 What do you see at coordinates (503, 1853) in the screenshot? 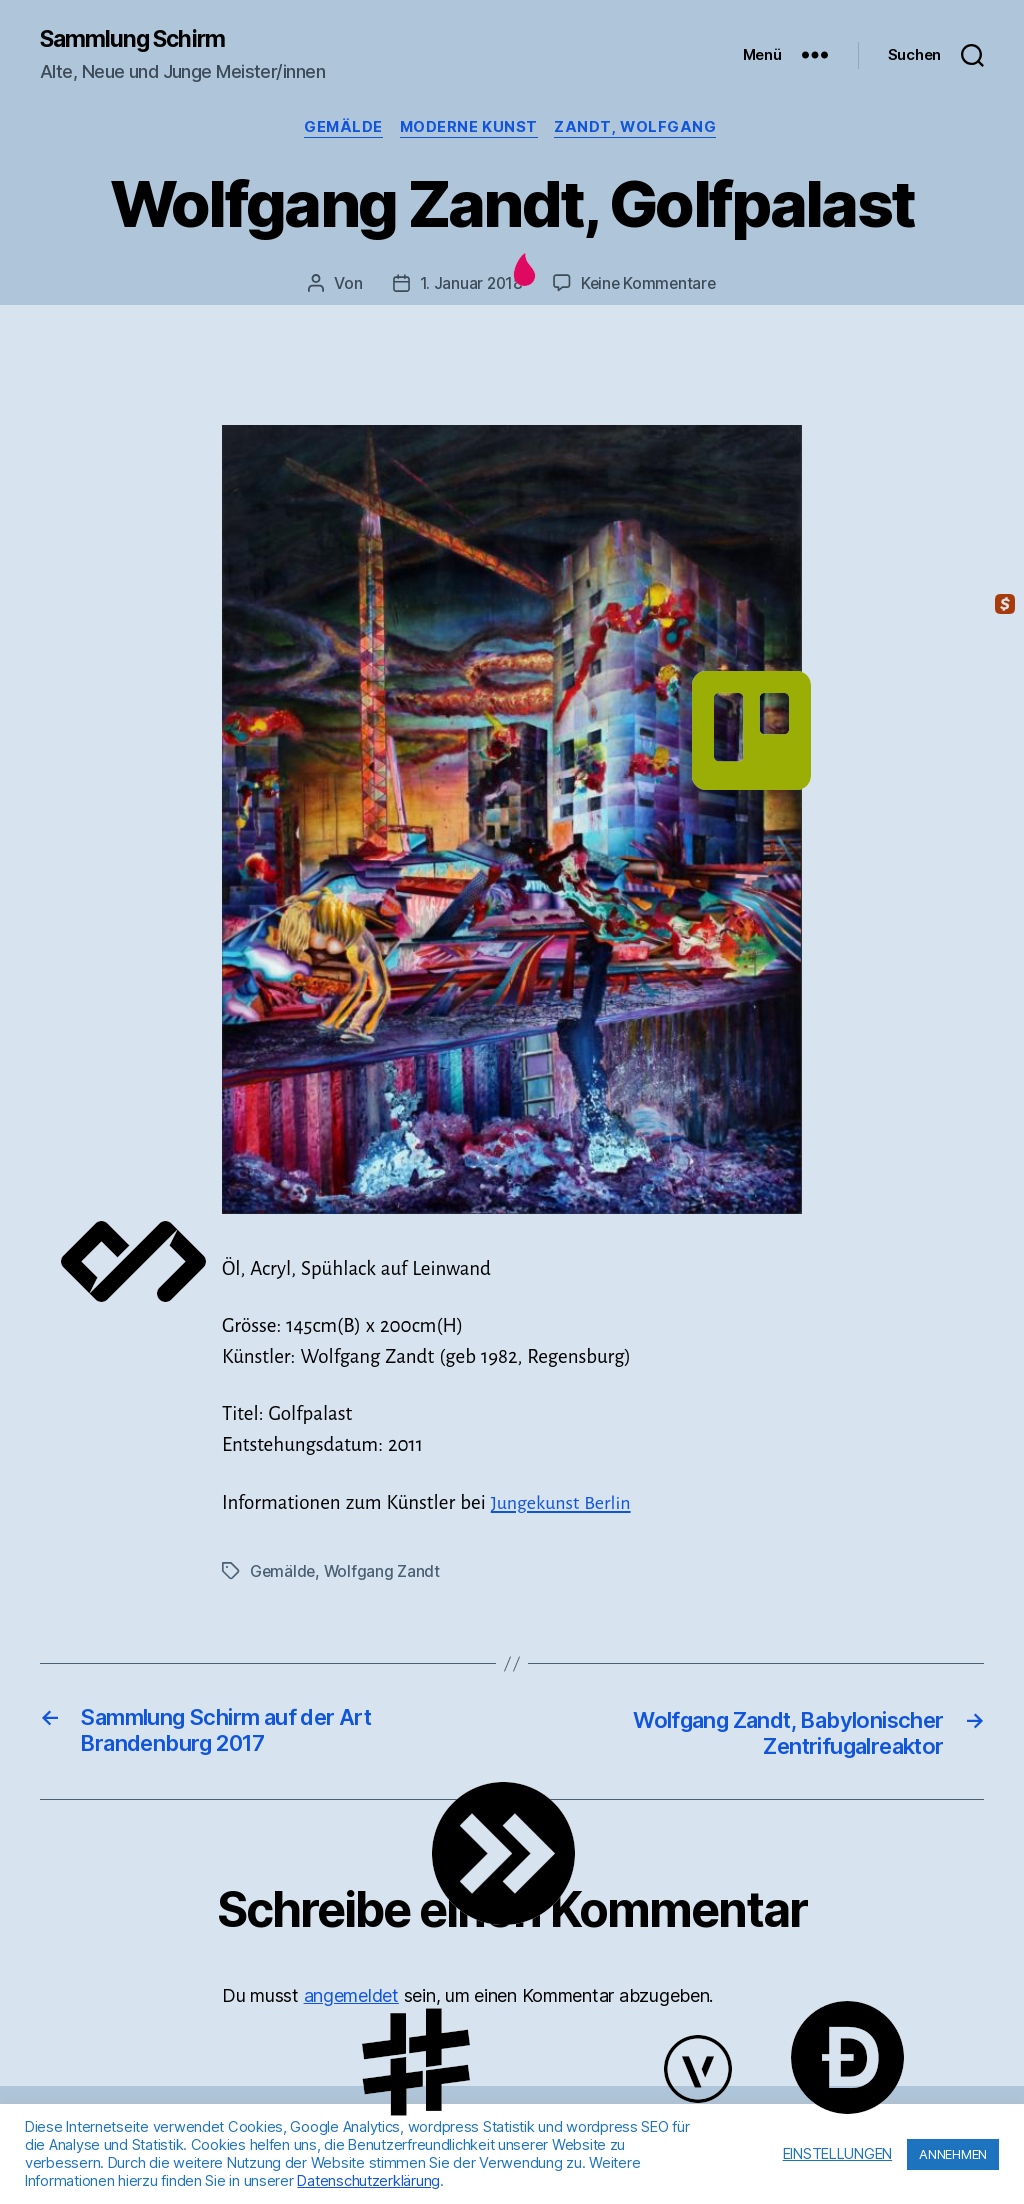
I see `esbuild JavaScript bundler logo` at bounding box center [503, 1853].